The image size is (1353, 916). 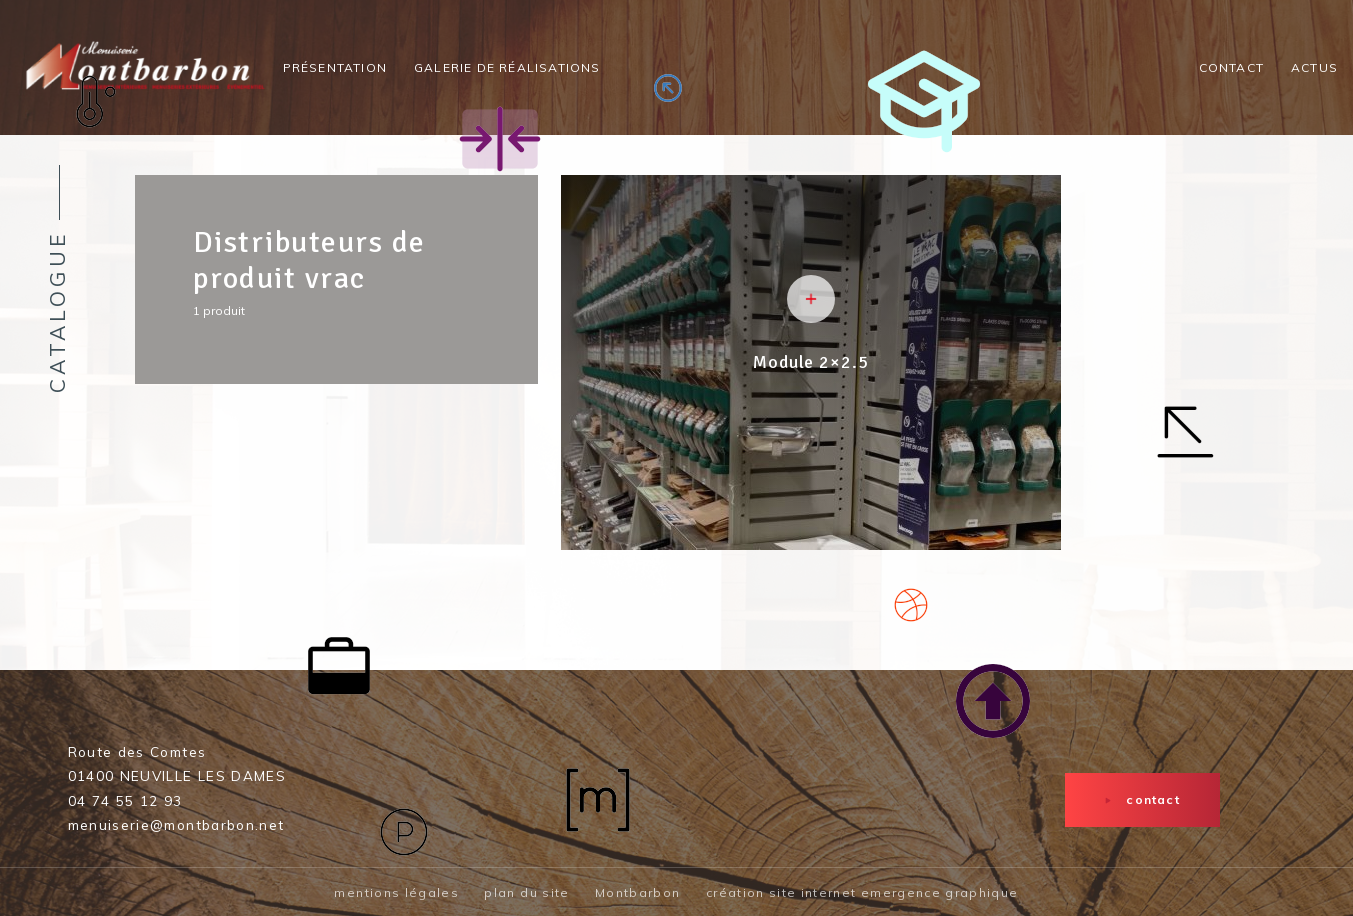 I want to click on access travel or trip planning features, so click(x=339, y=668).